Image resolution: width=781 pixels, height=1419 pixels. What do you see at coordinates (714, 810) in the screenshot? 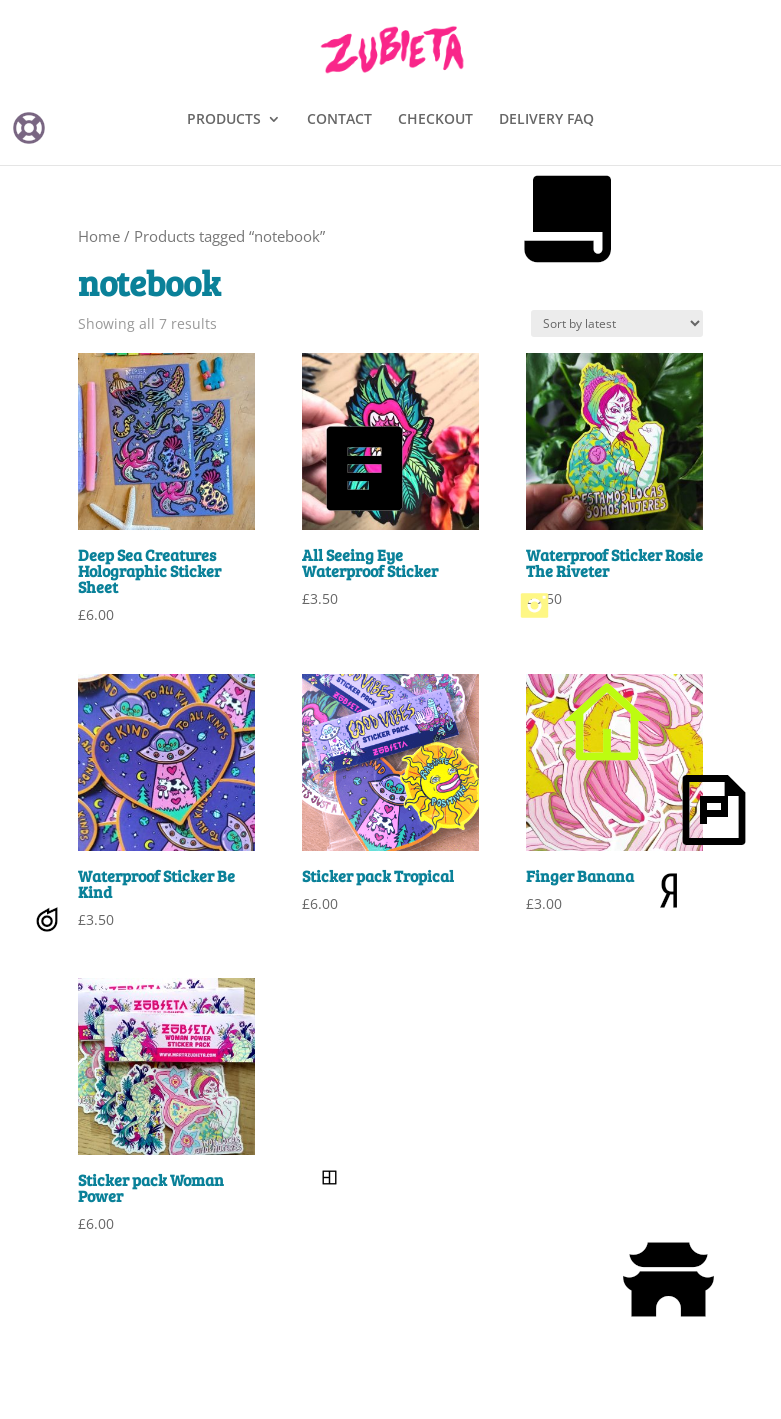
I see `open a PowerPoint presentation file` at bounding box center [714, 810].